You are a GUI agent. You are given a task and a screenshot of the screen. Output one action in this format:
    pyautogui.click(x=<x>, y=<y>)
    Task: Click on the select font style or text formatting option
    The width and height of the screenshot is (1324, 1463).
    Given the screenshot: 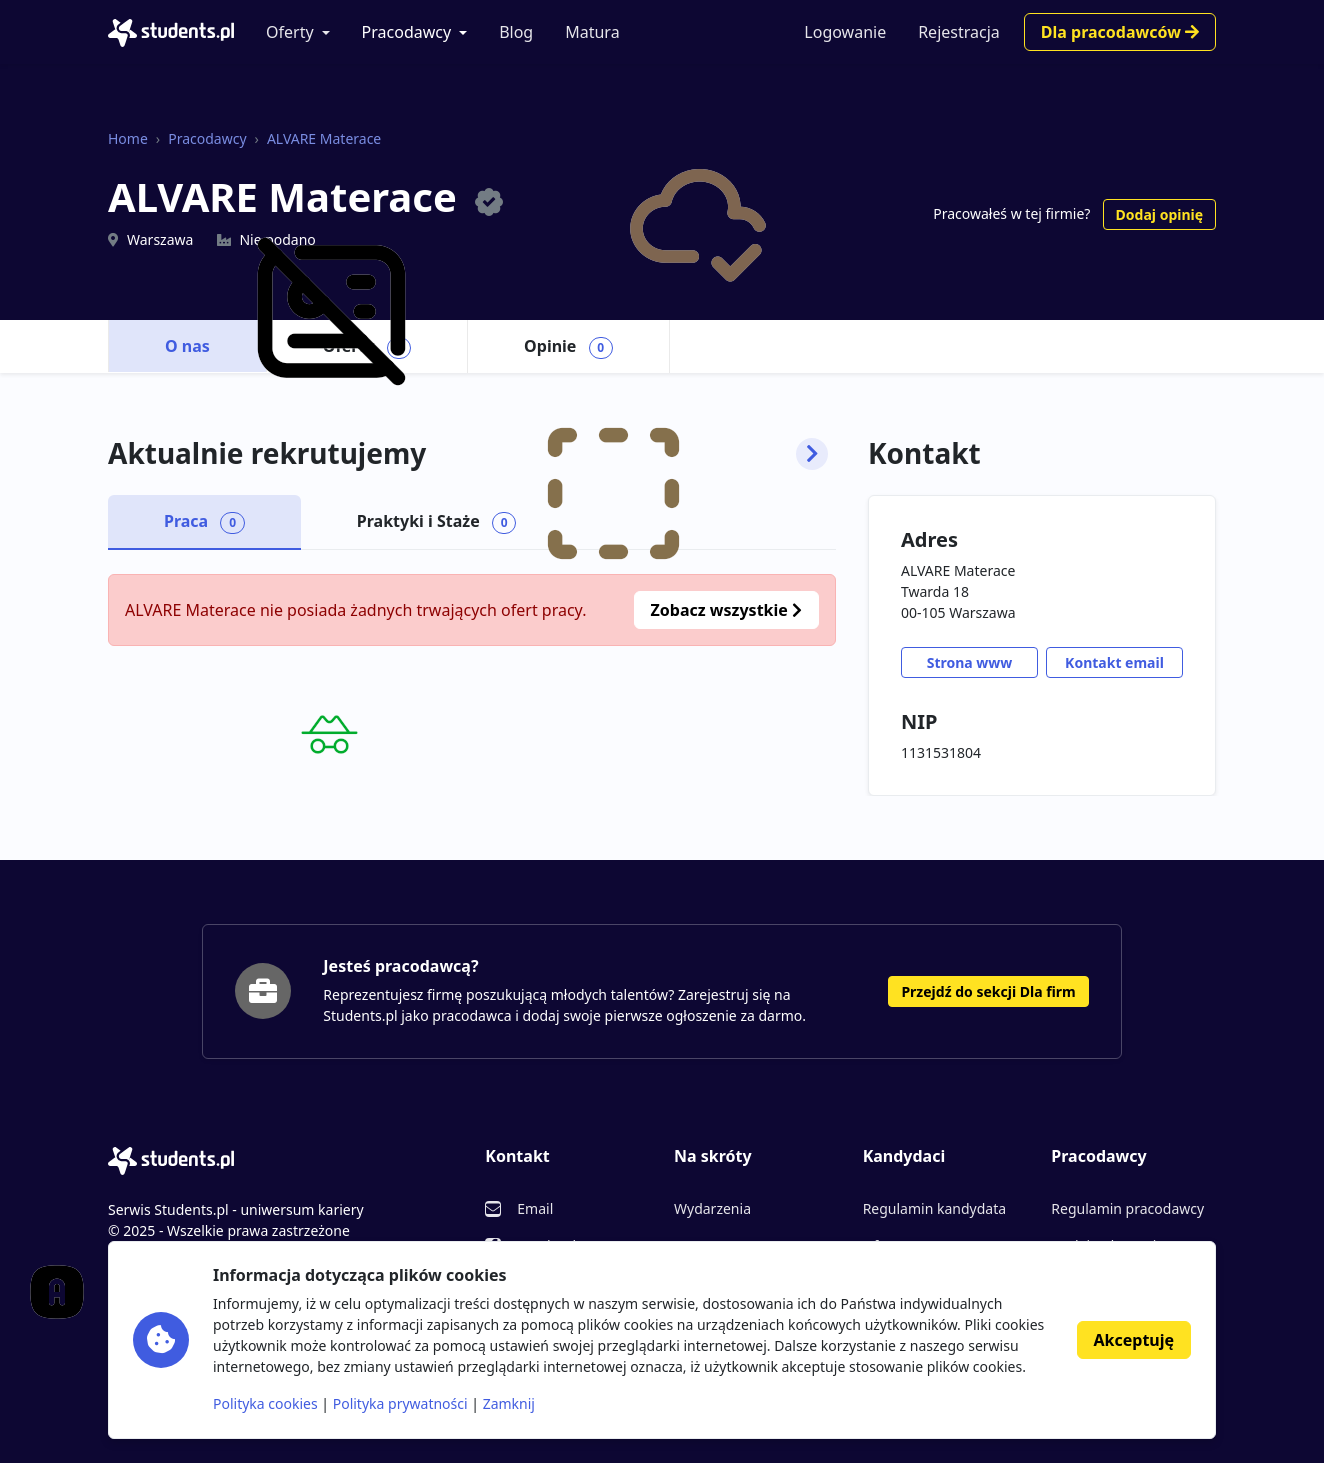 What is the action you would take?
    pyautogui.click(x=57, y=1292)
    